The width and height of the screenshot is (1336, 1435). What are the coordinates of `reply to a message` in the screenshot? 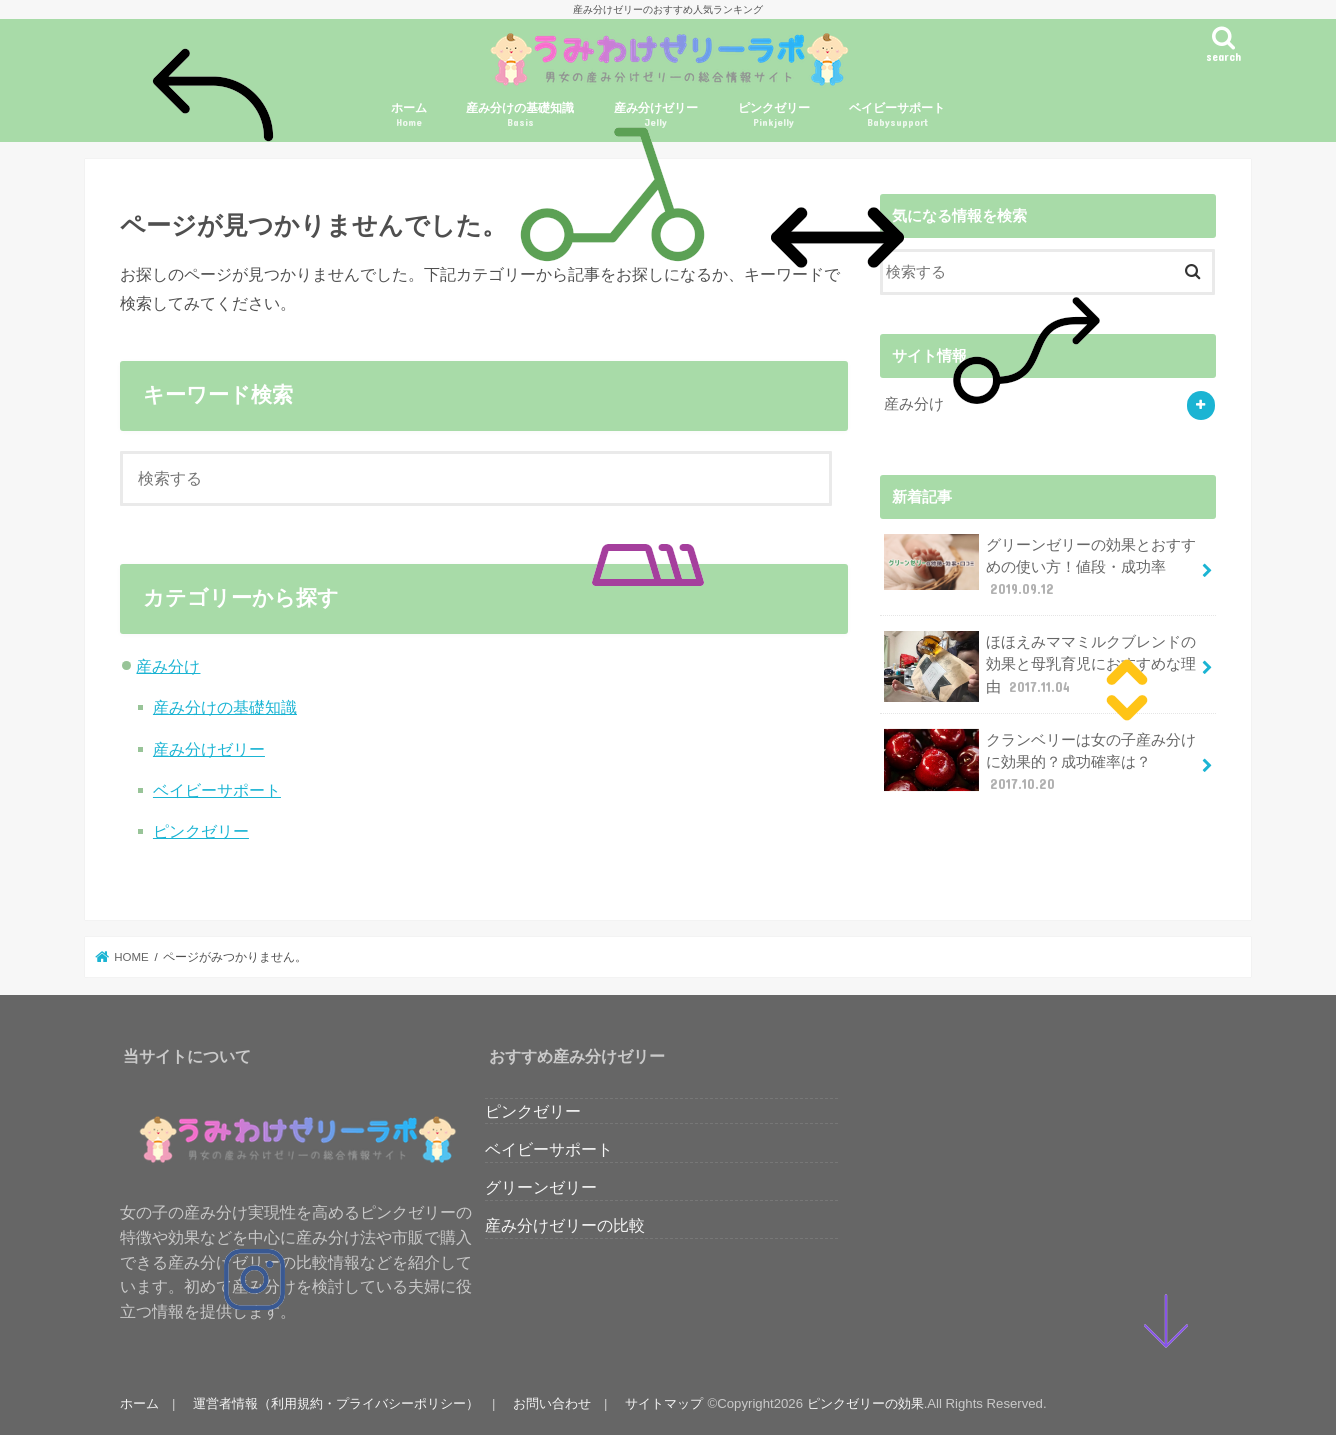 It's located at (213, 95).